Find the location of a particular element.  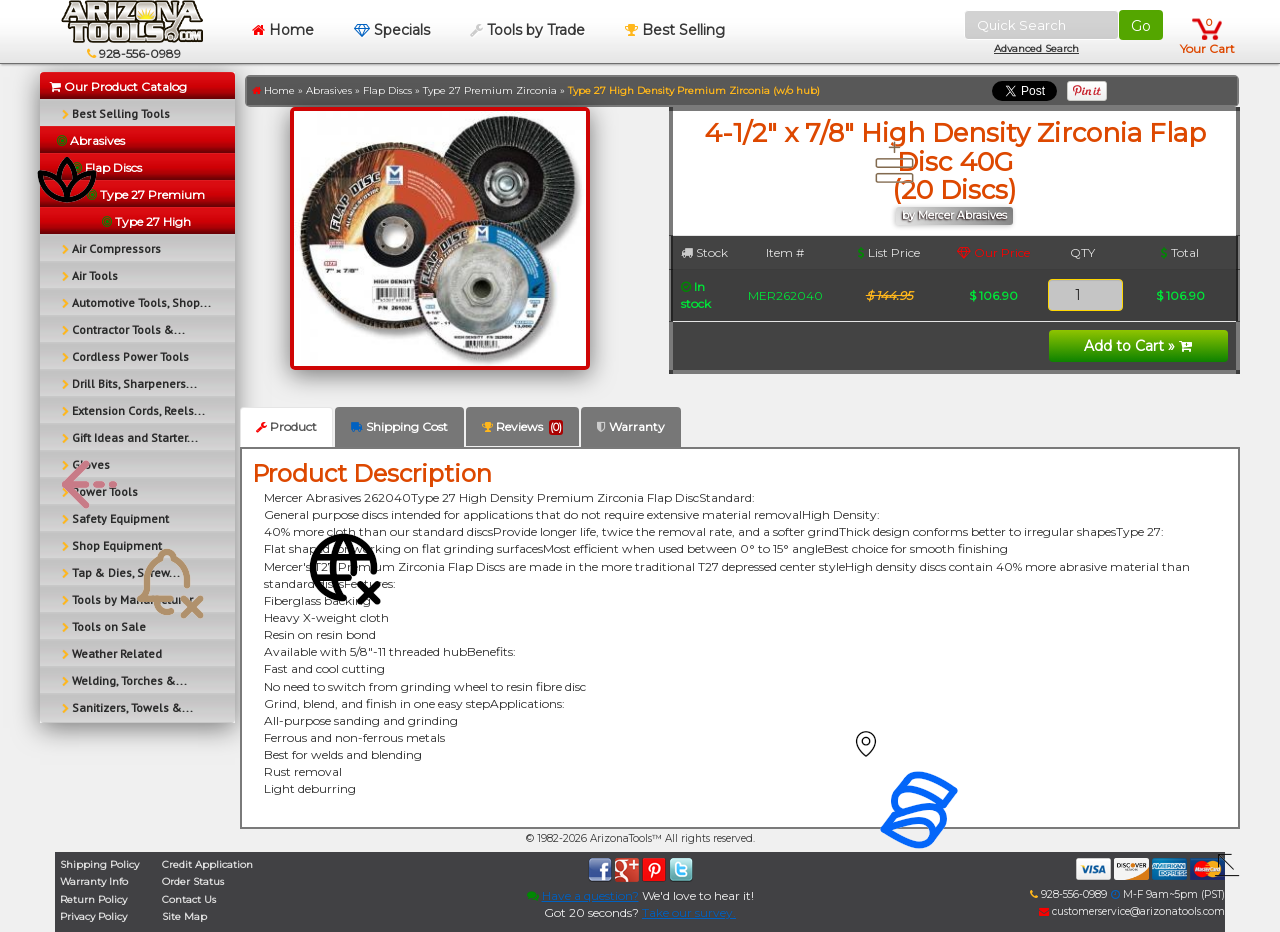

mute or disable notifications is located at coordinates (167, 582).